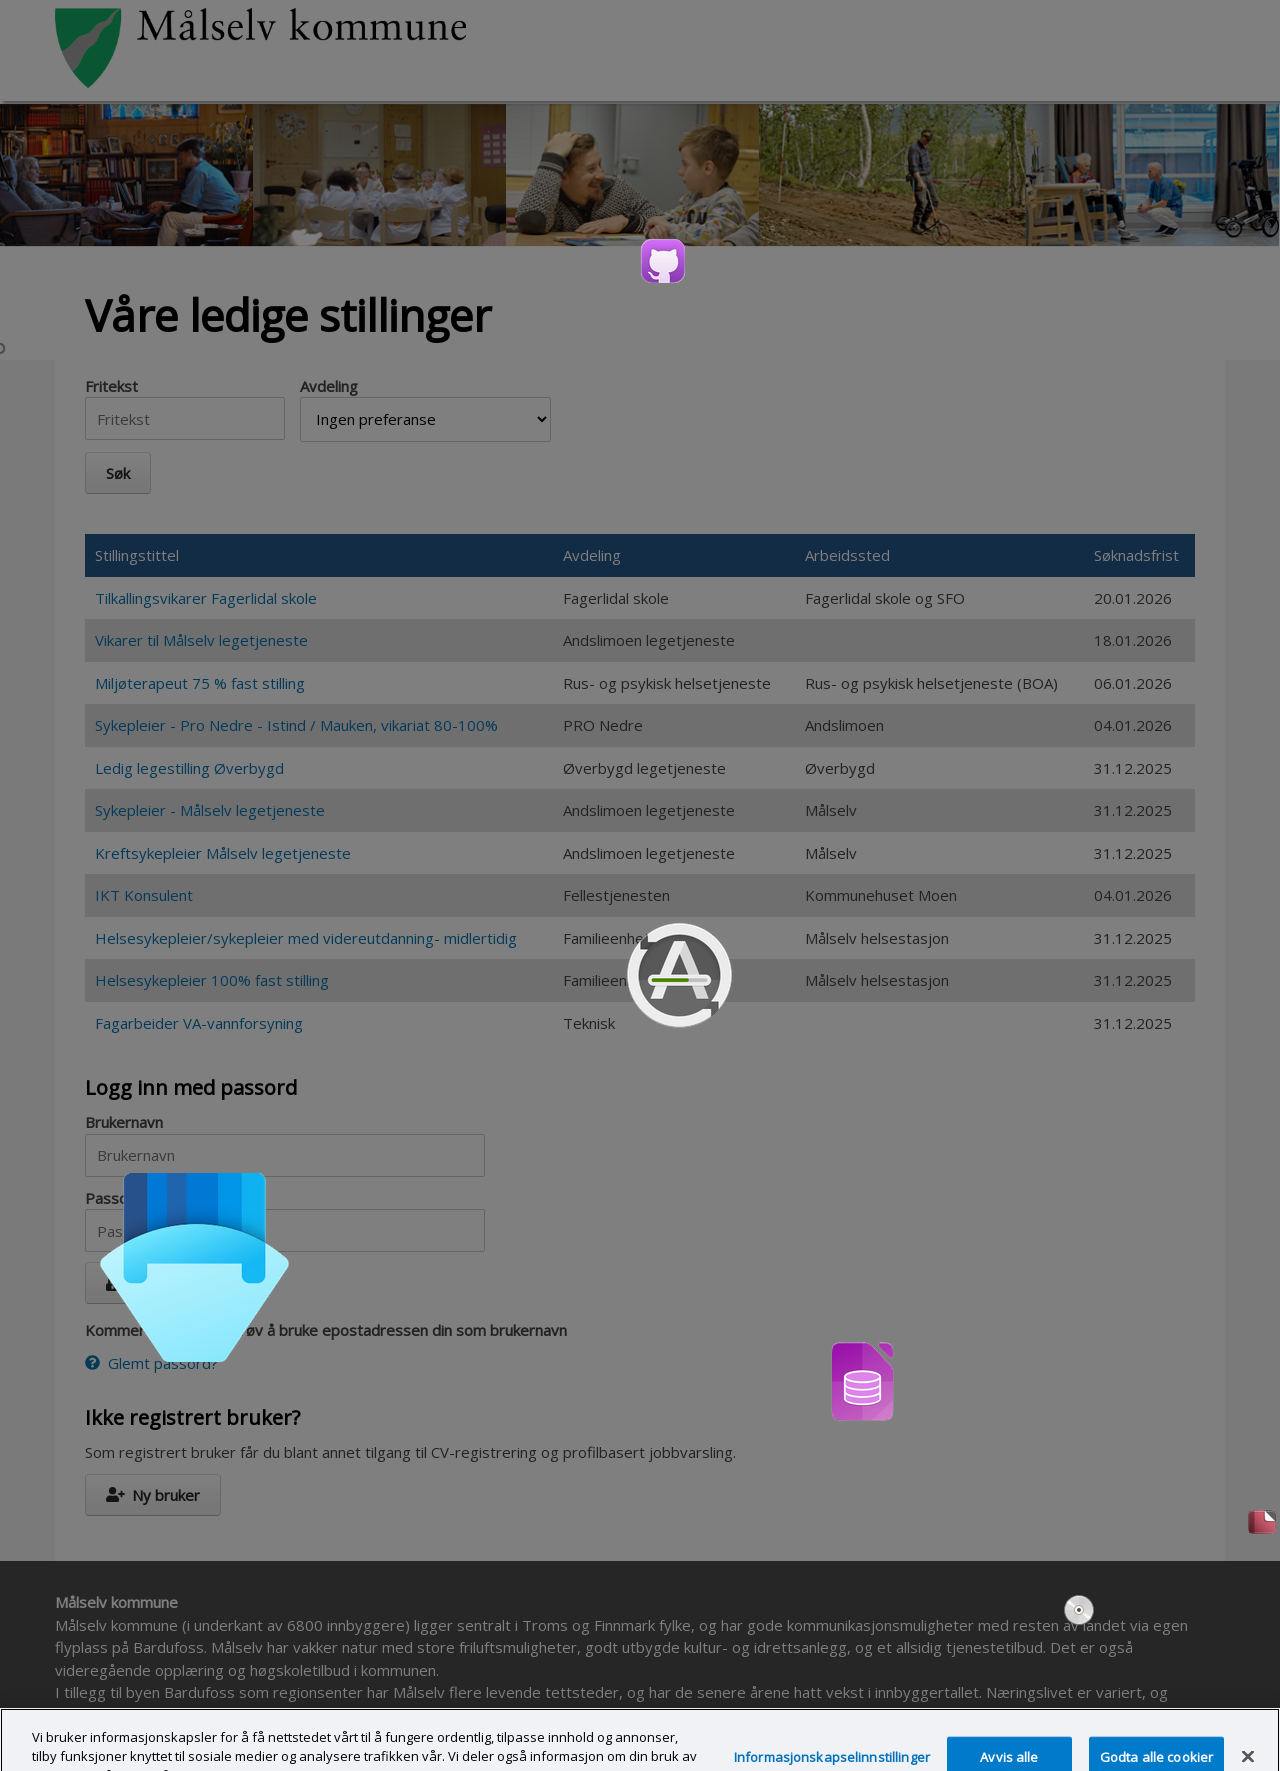 This screenshot has width=1280, height=1771. I want to click on change desktop wallpaper settings, so click(1262, 1521).